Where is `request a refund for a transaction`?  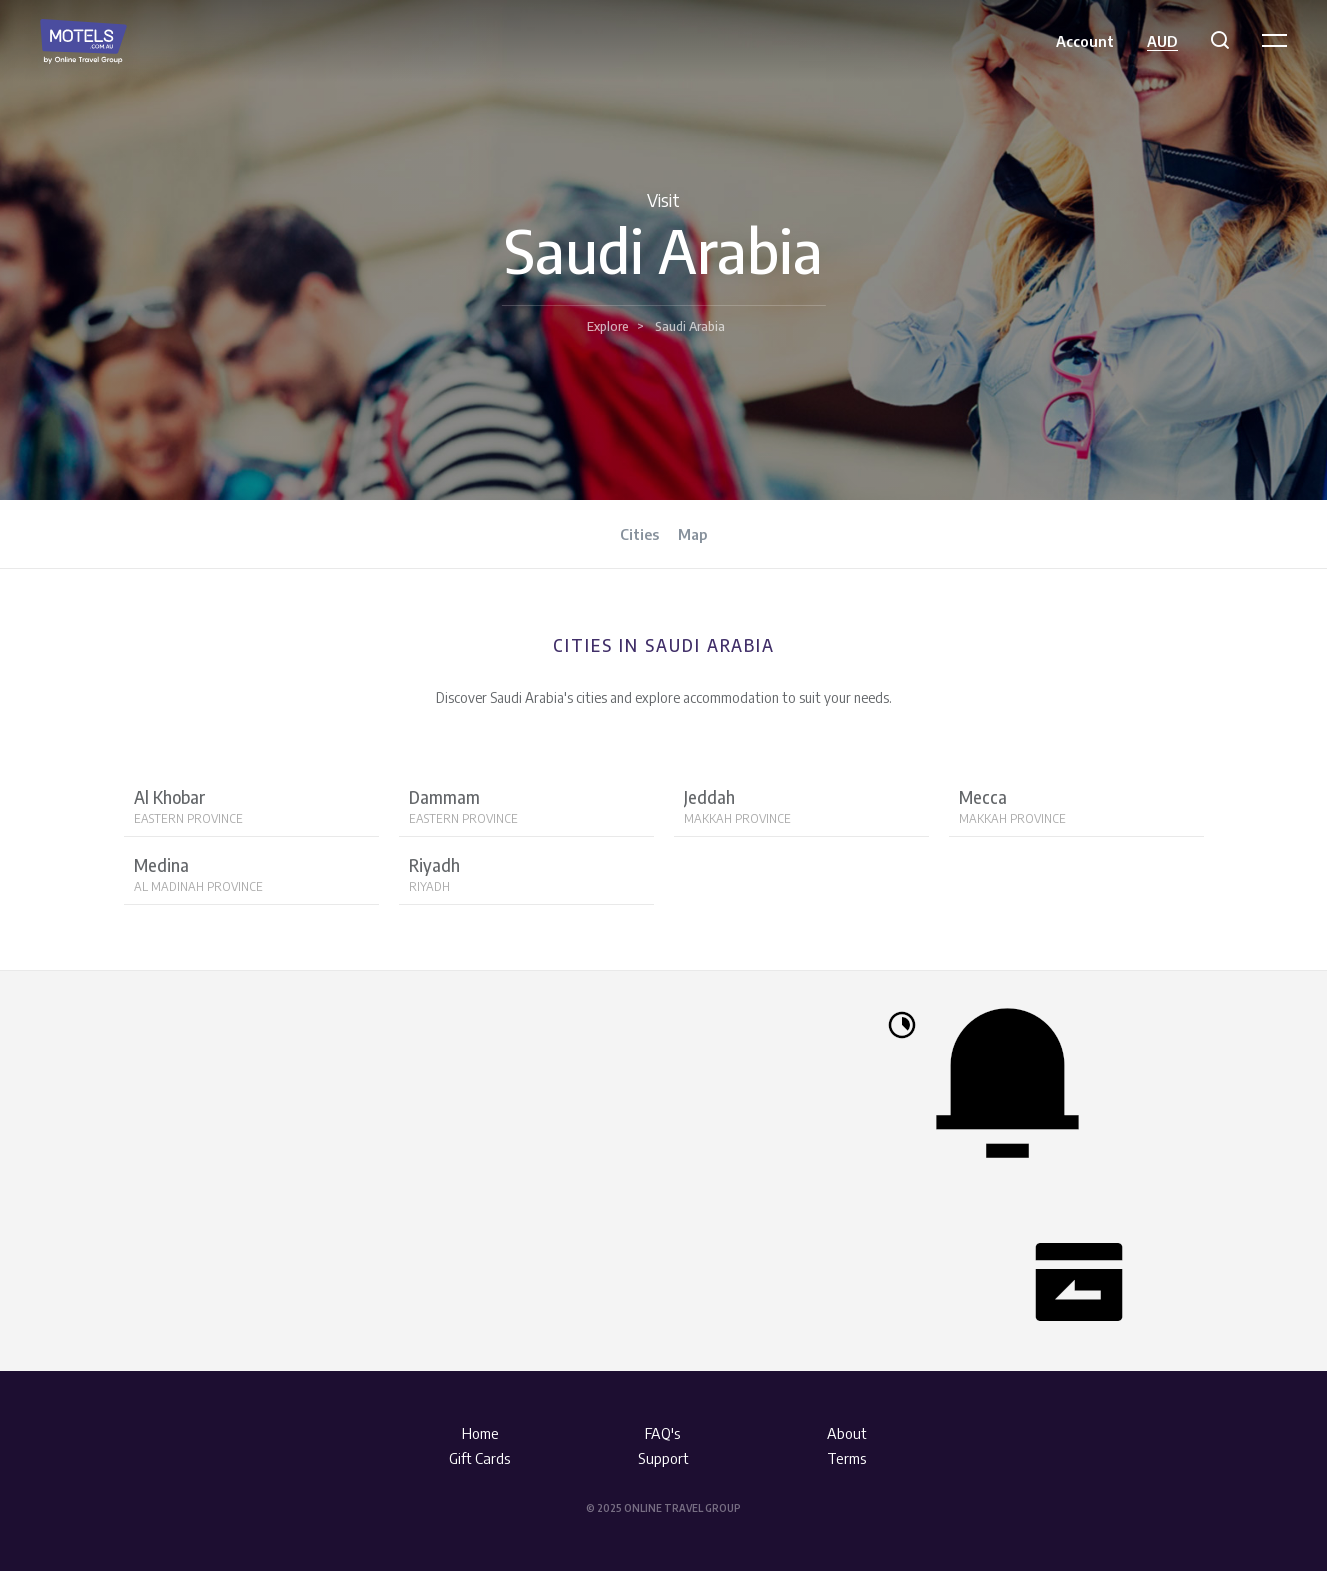 request a refund for a transaction is located at coordinates (1079, 1282).